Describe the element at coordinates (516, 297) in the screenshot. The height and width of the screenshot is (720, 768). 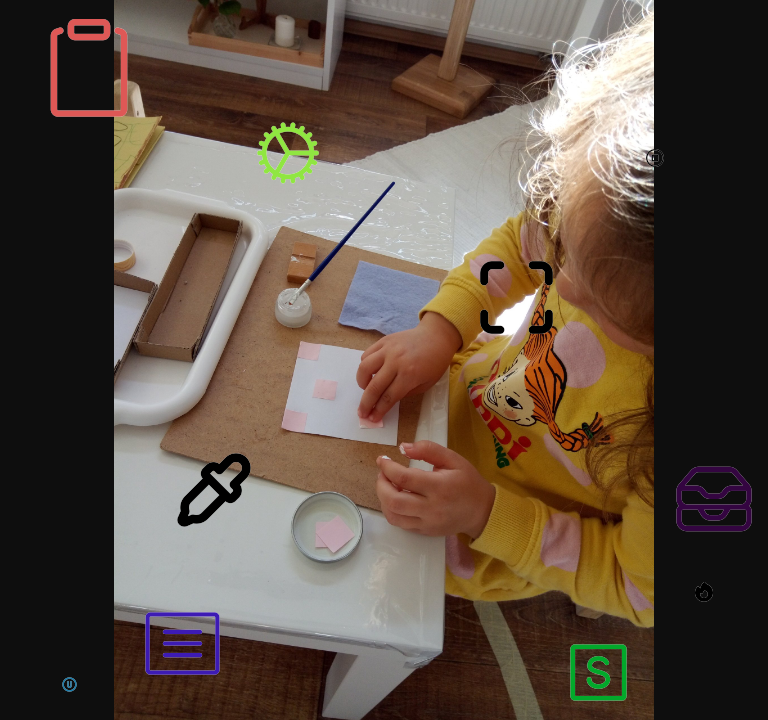
I see `crop or resize an image` at that location.